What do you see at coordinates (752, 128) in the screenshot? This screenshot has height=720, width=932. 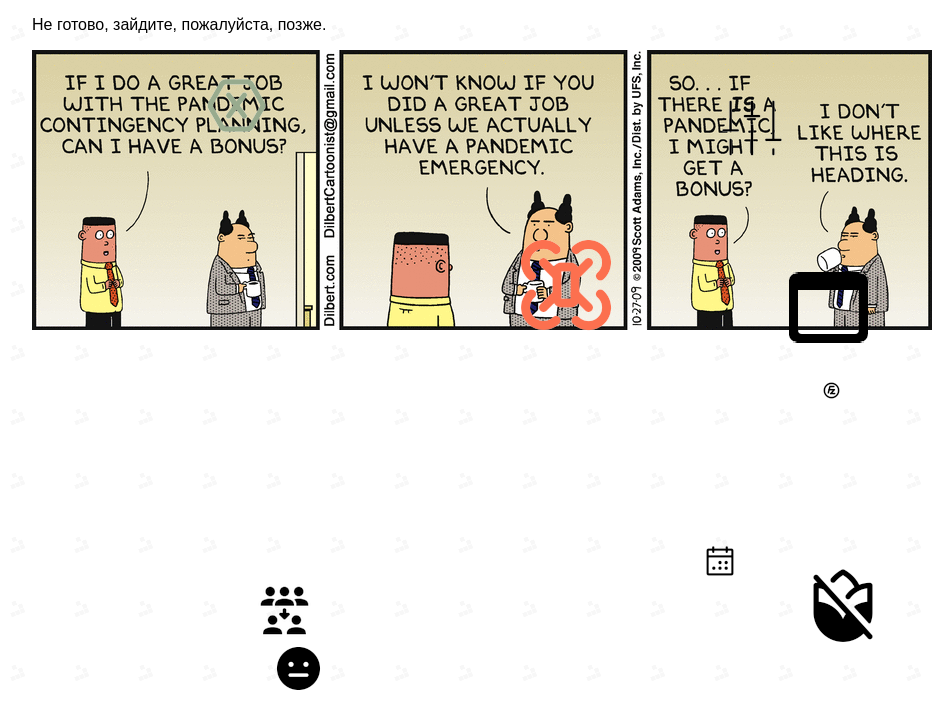 I see `adjust settings or preferences` at bounding box center [752, 128].